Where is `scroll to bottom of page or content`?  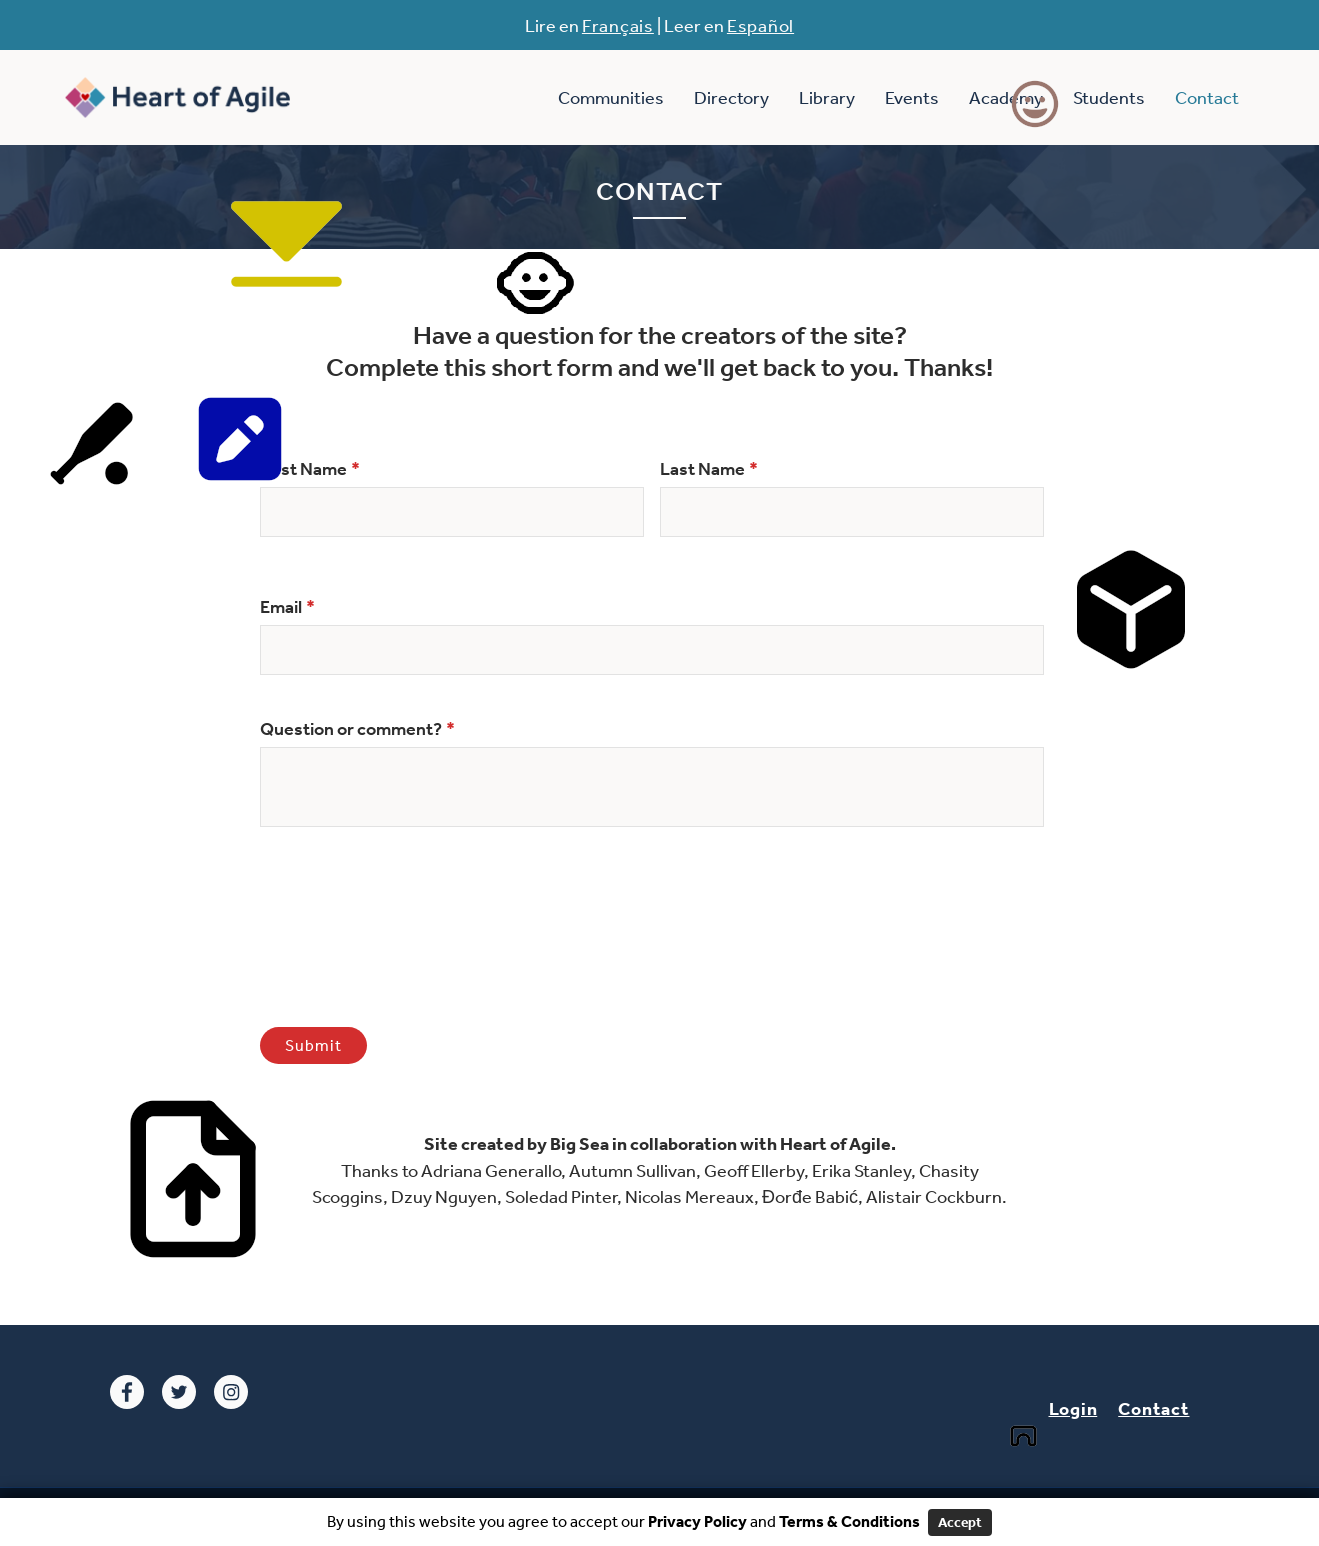 scroll to bottom of page or content is located at coordinates (286, 241).